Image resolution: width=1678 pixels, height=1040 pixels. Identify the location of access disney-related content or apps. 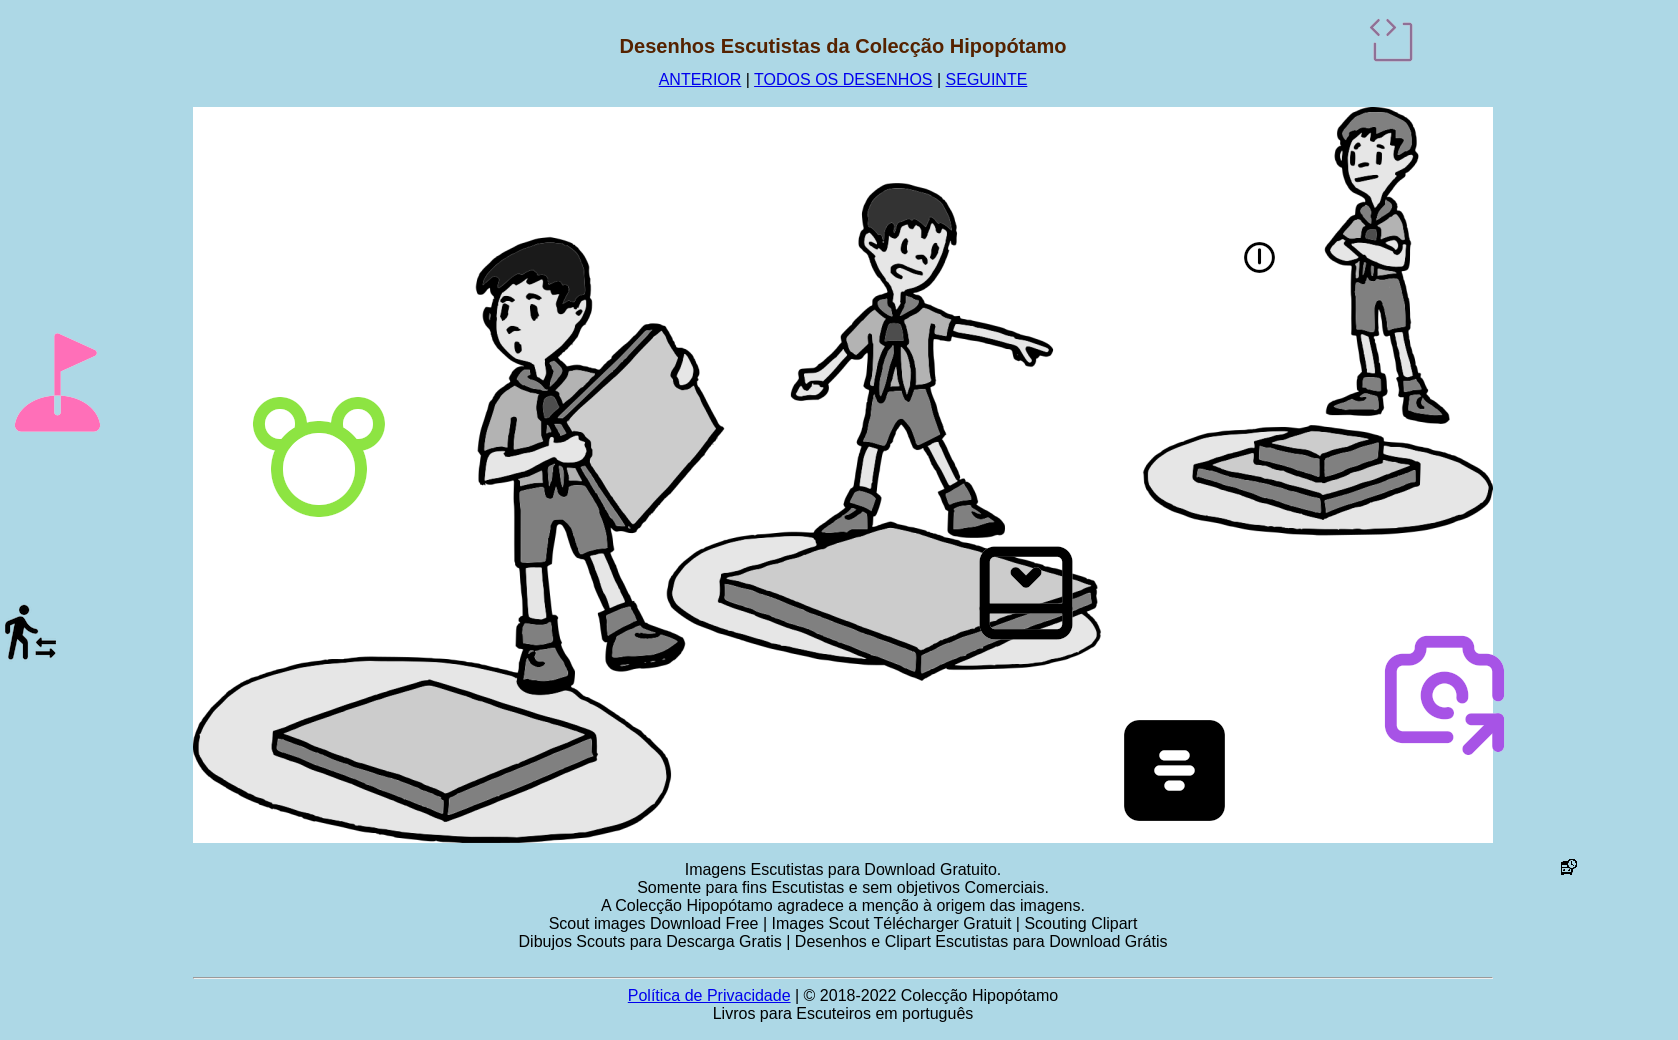
(319, 457).